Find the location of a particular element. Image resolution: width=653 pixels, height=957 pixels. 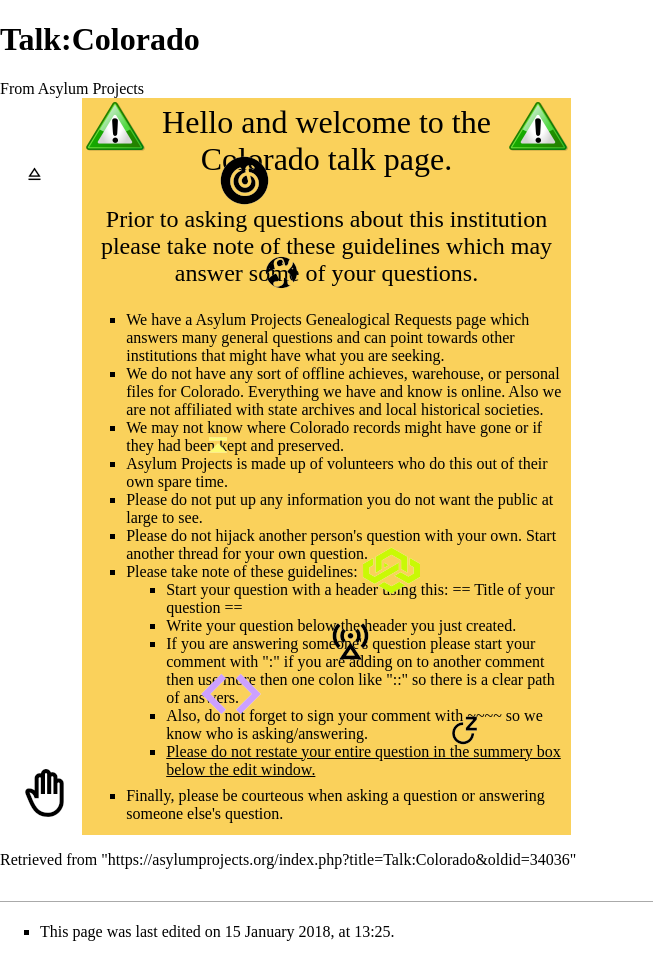

open netease cloud music app is located at coordinates (244, 180).